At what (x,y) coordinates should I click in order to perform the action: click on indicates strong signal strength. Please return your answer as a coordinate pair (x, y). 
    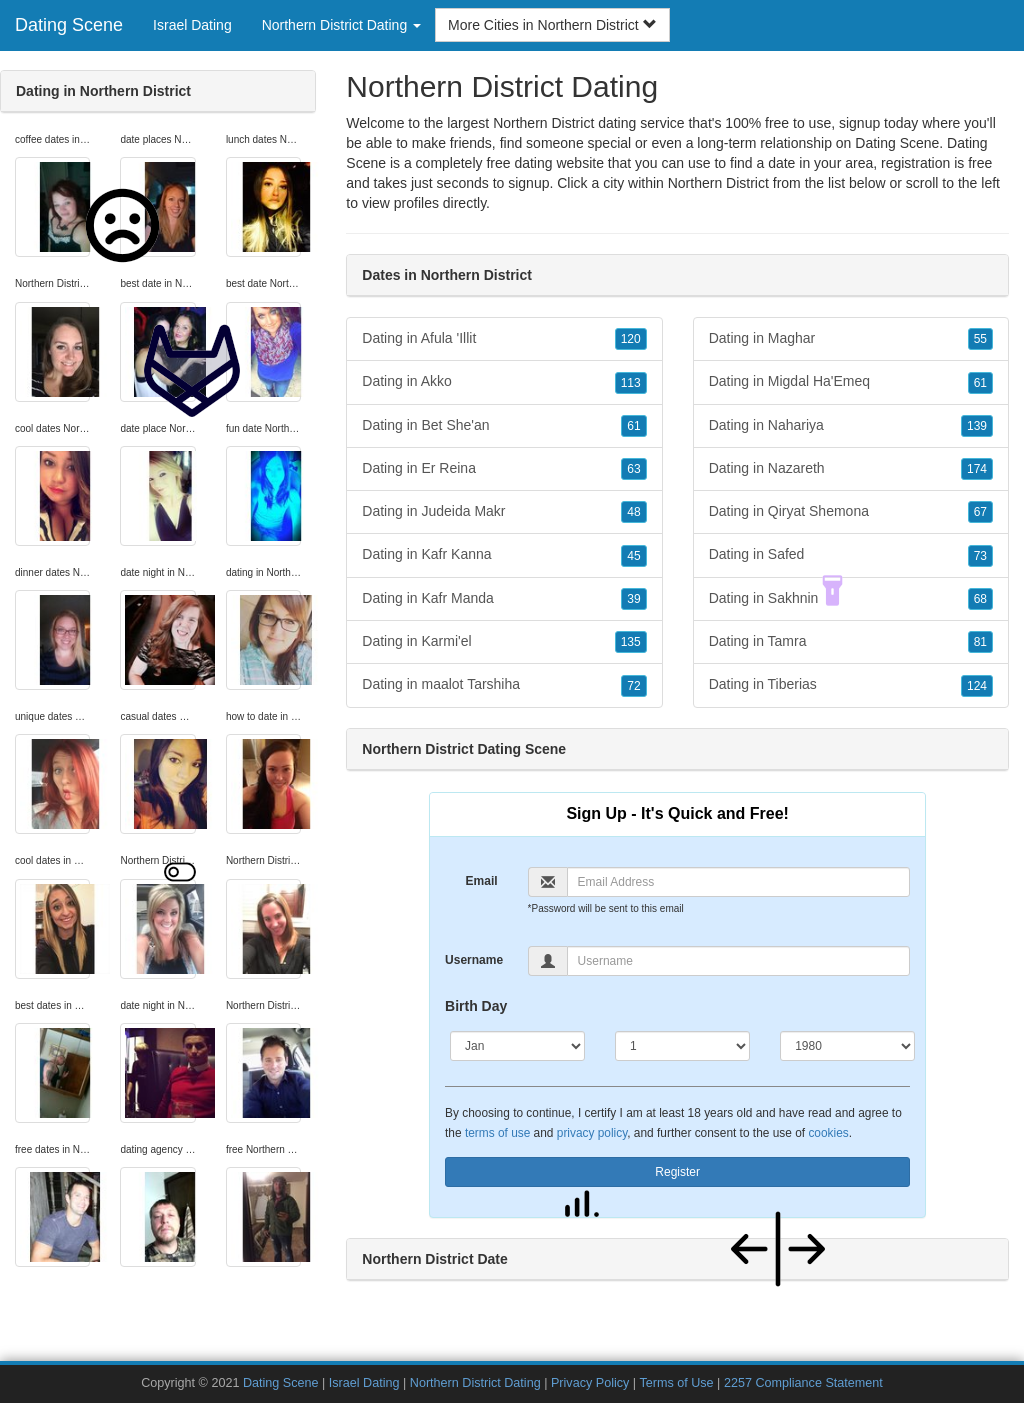
    Looking at the image, I should click on (582, 1200).